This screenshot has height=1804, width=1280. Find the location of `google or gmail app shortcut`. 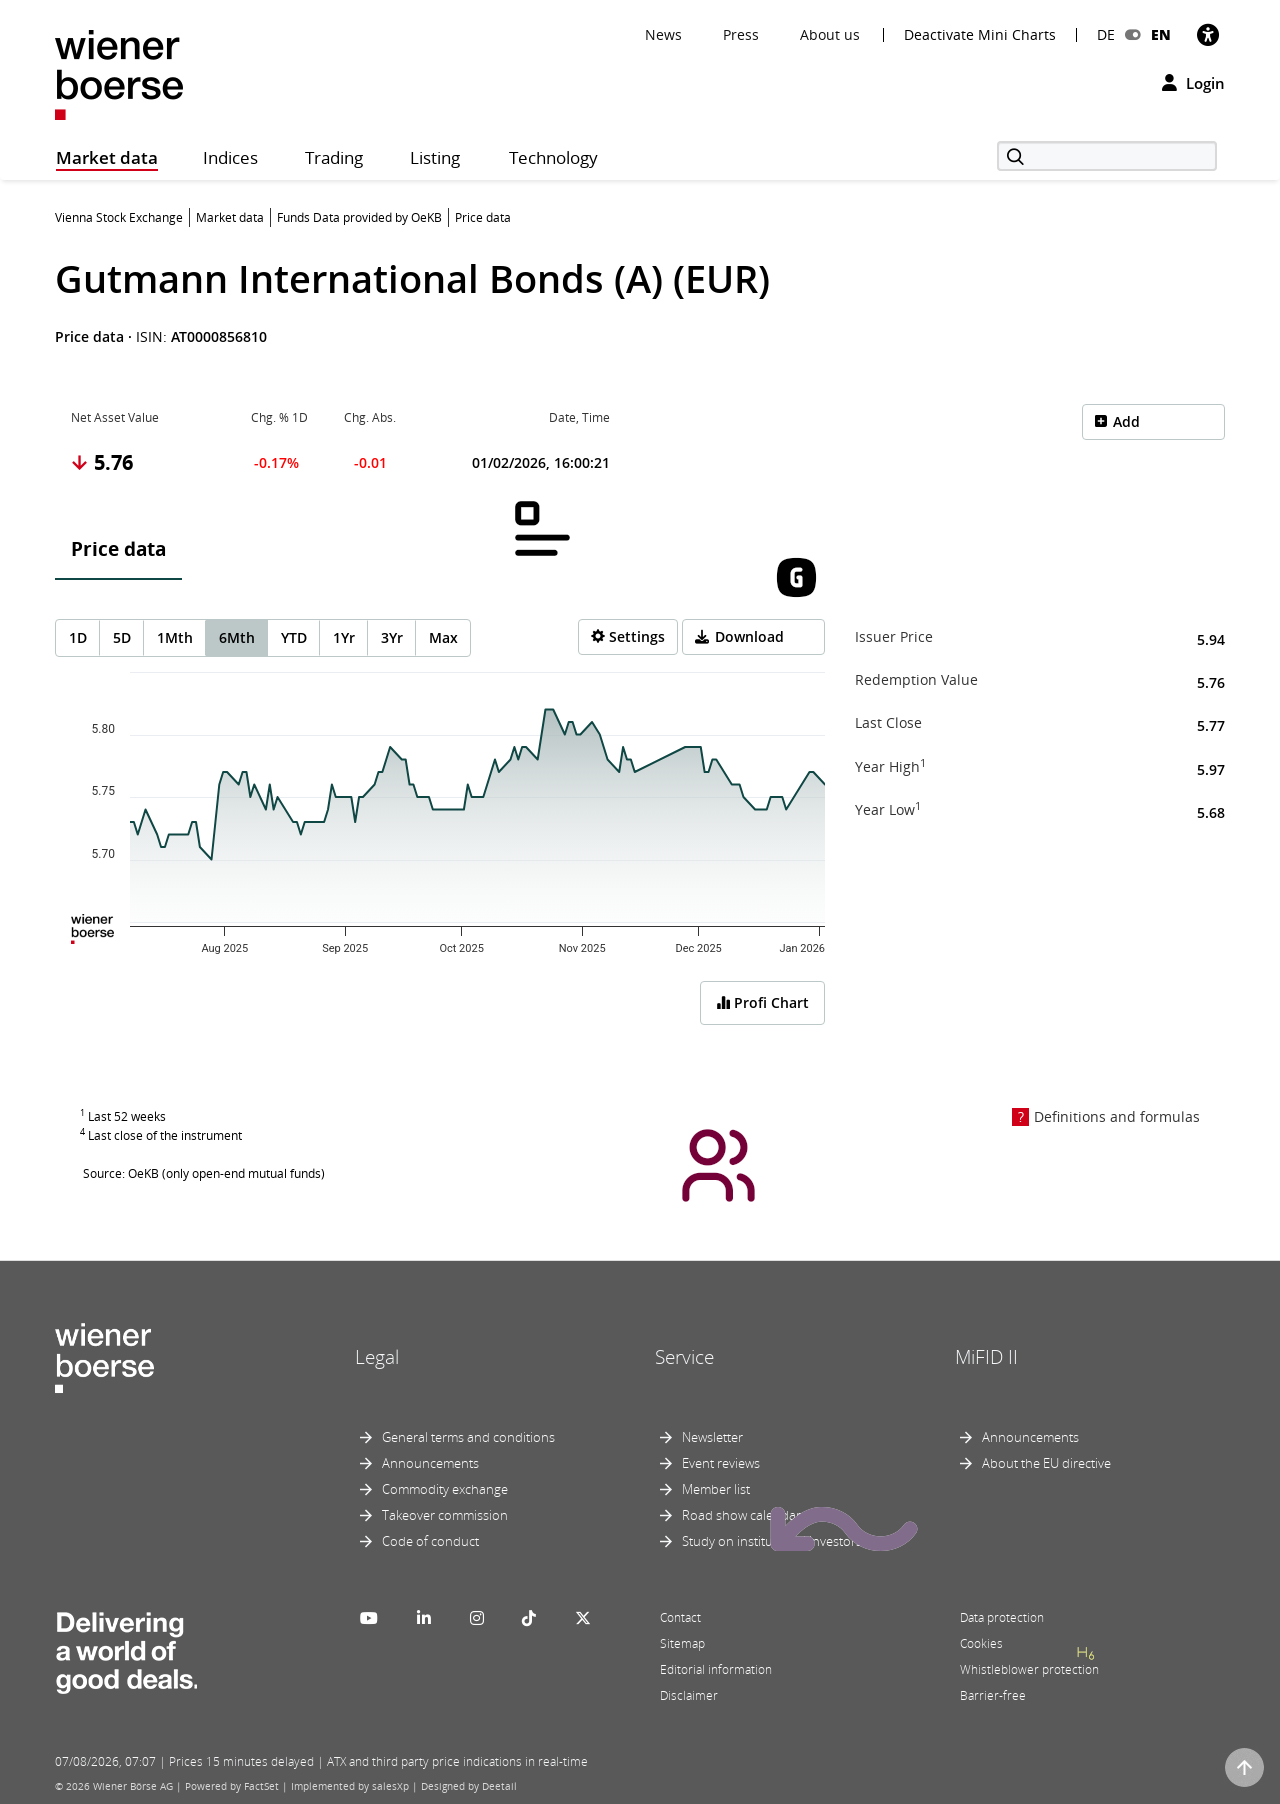

google or gmail app shortcut is located at coordinates (796, 577).